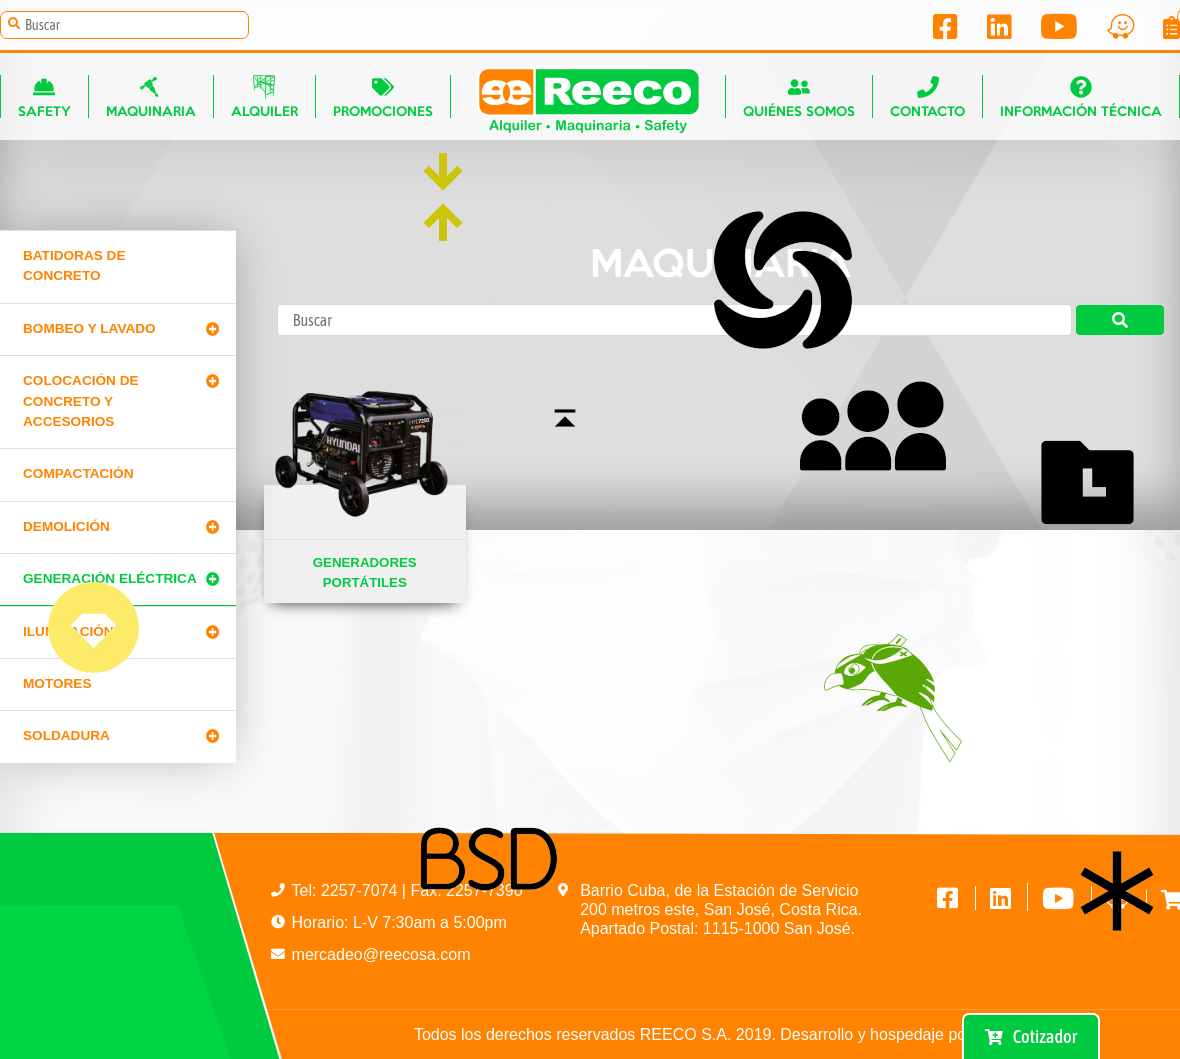 This screenshot has height=1059, width=1180. I want to click on collapse content vertically, so click(443, 197).